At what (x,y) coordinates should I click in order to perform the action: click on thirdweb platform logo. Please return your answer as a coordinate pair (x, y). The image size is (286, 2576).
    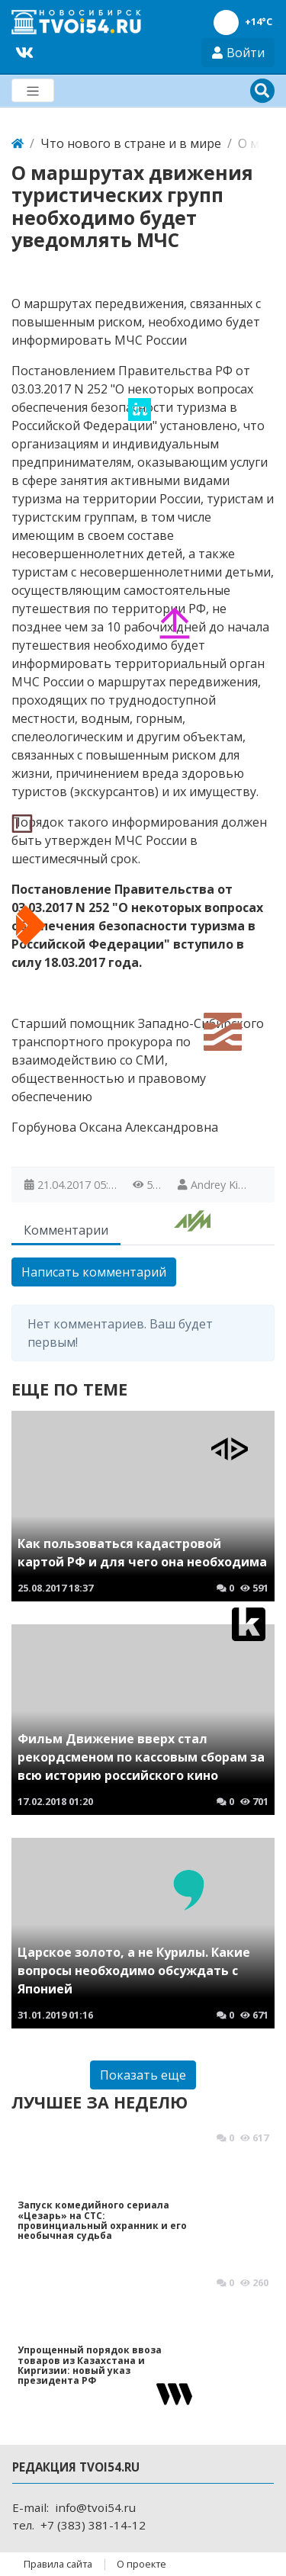
    Looking at the image, I should click on (174, 2394).